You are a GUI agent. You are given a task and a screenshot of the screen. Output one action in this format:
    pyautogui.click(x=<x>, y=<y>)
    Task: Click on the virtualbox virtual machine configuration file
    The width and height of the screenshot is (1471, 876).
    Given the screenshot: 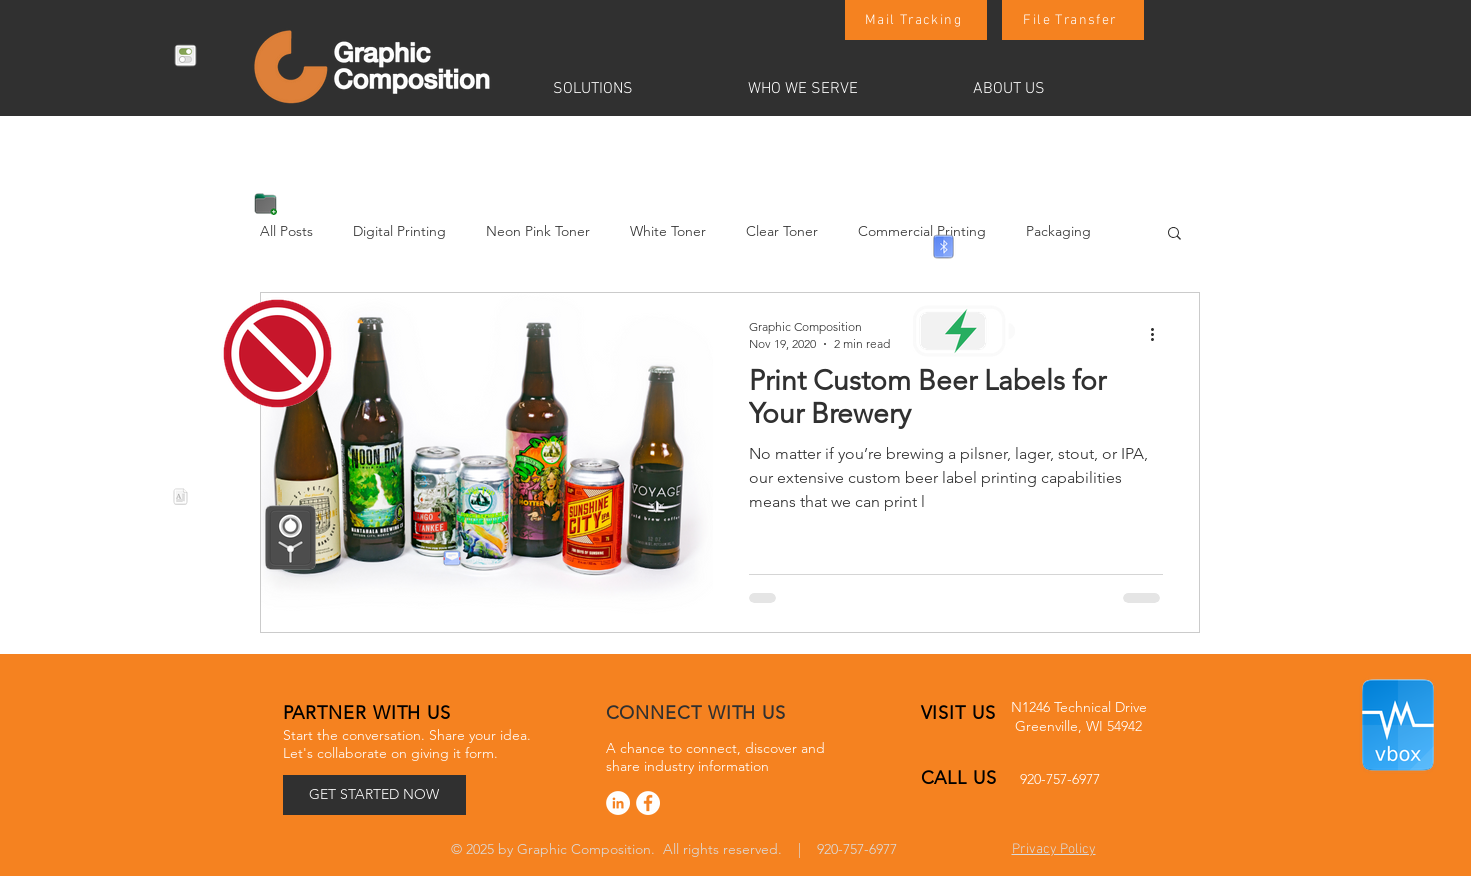 What is the action you would take?
    pyautogui.click(x=1398, y=725)
    